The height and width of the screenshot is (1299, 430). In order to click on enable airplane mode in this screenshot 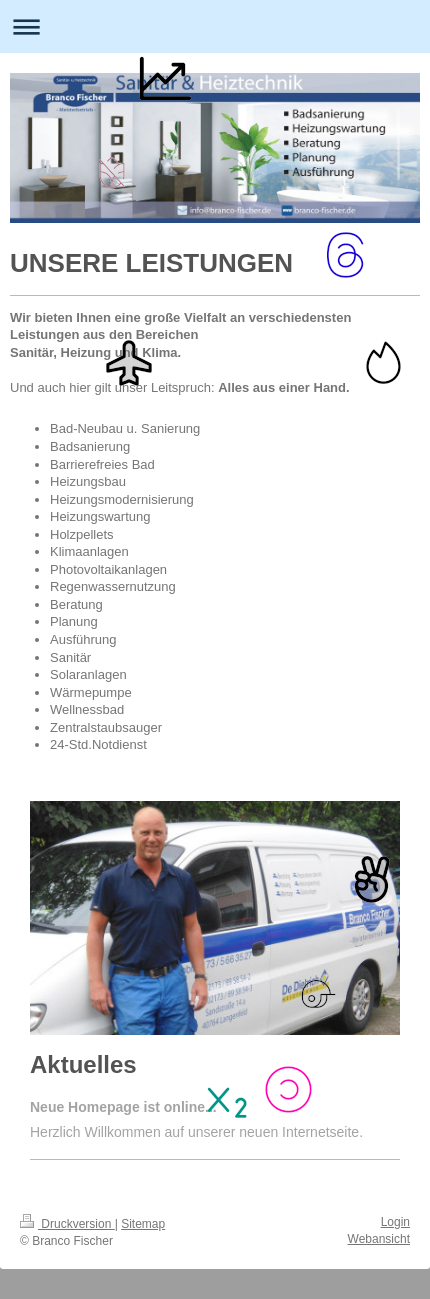, I will do `click(129, 363)`.